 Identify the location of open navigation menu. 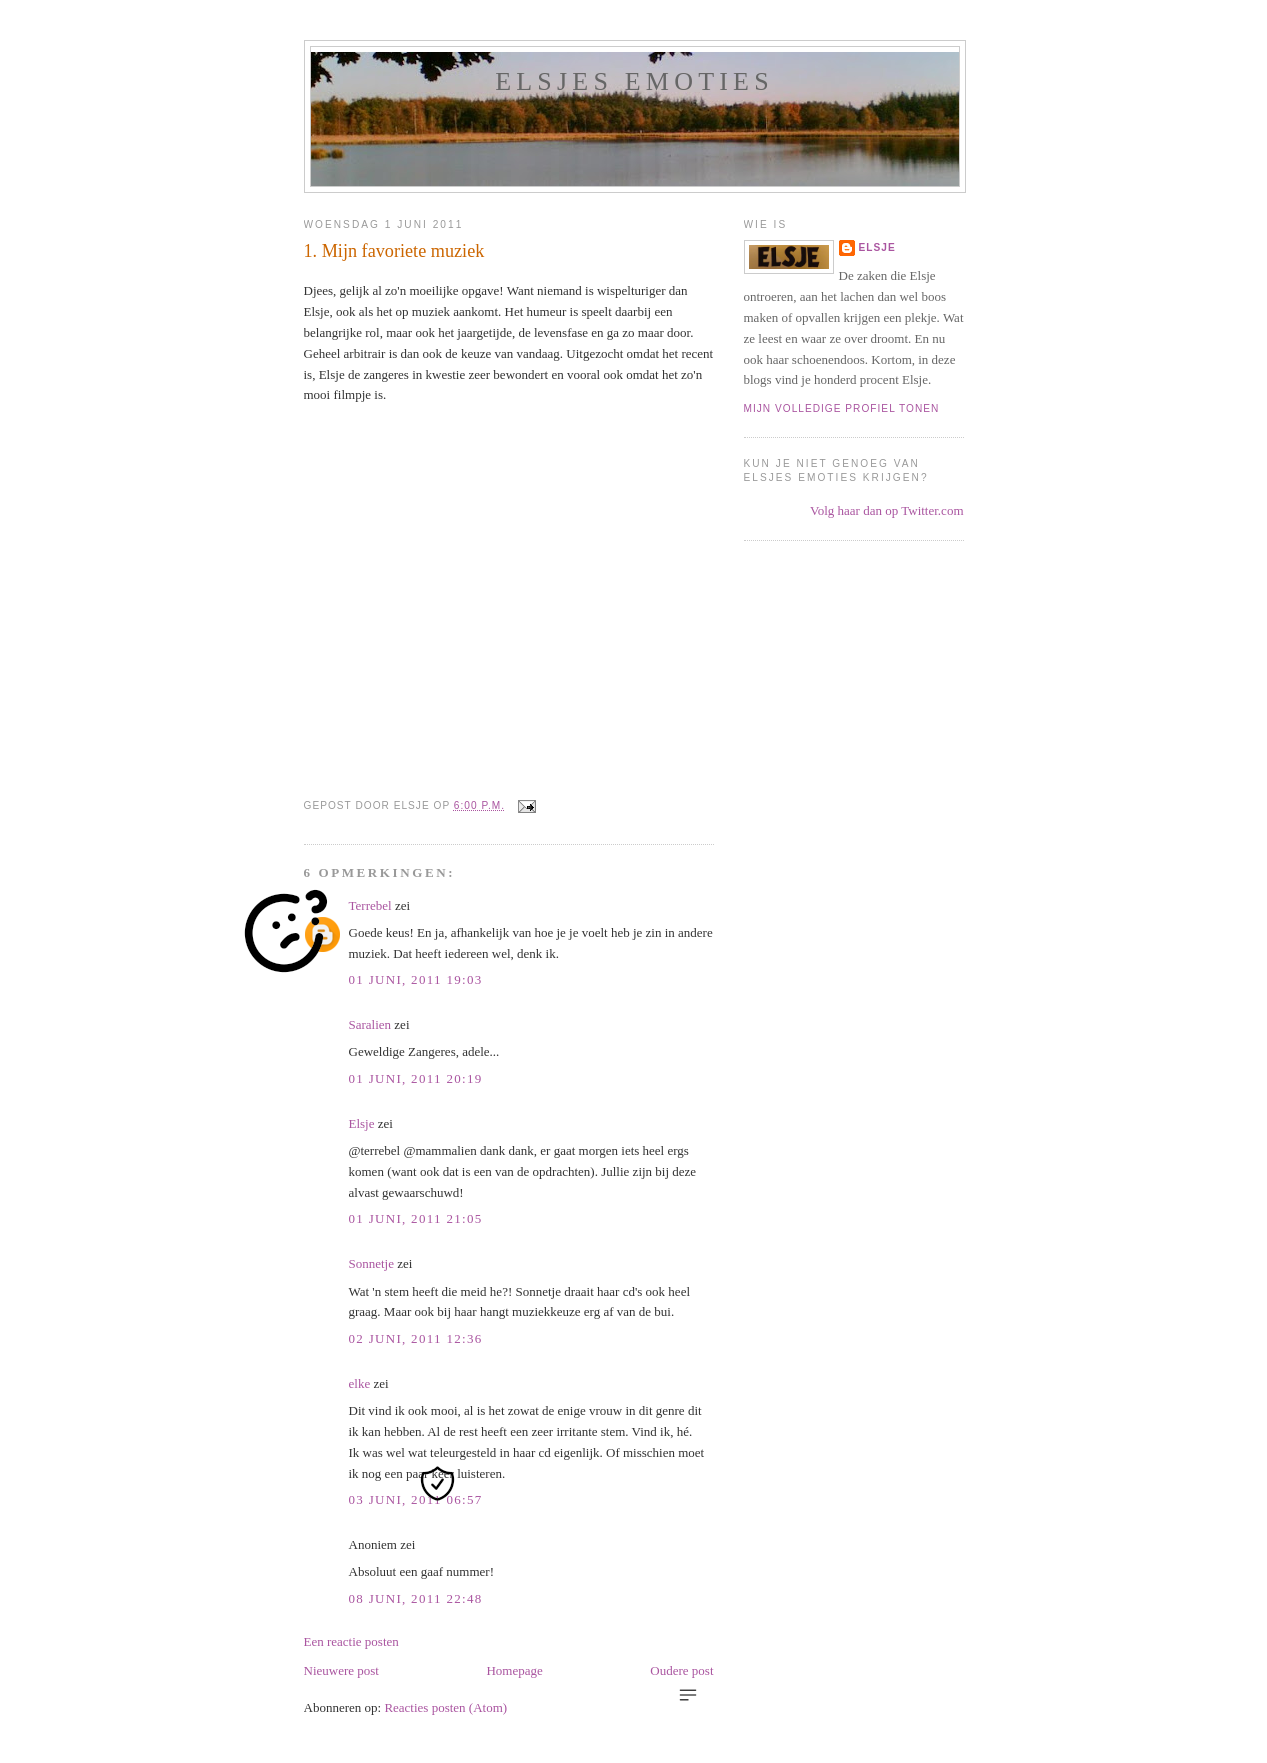
(688, 1695).